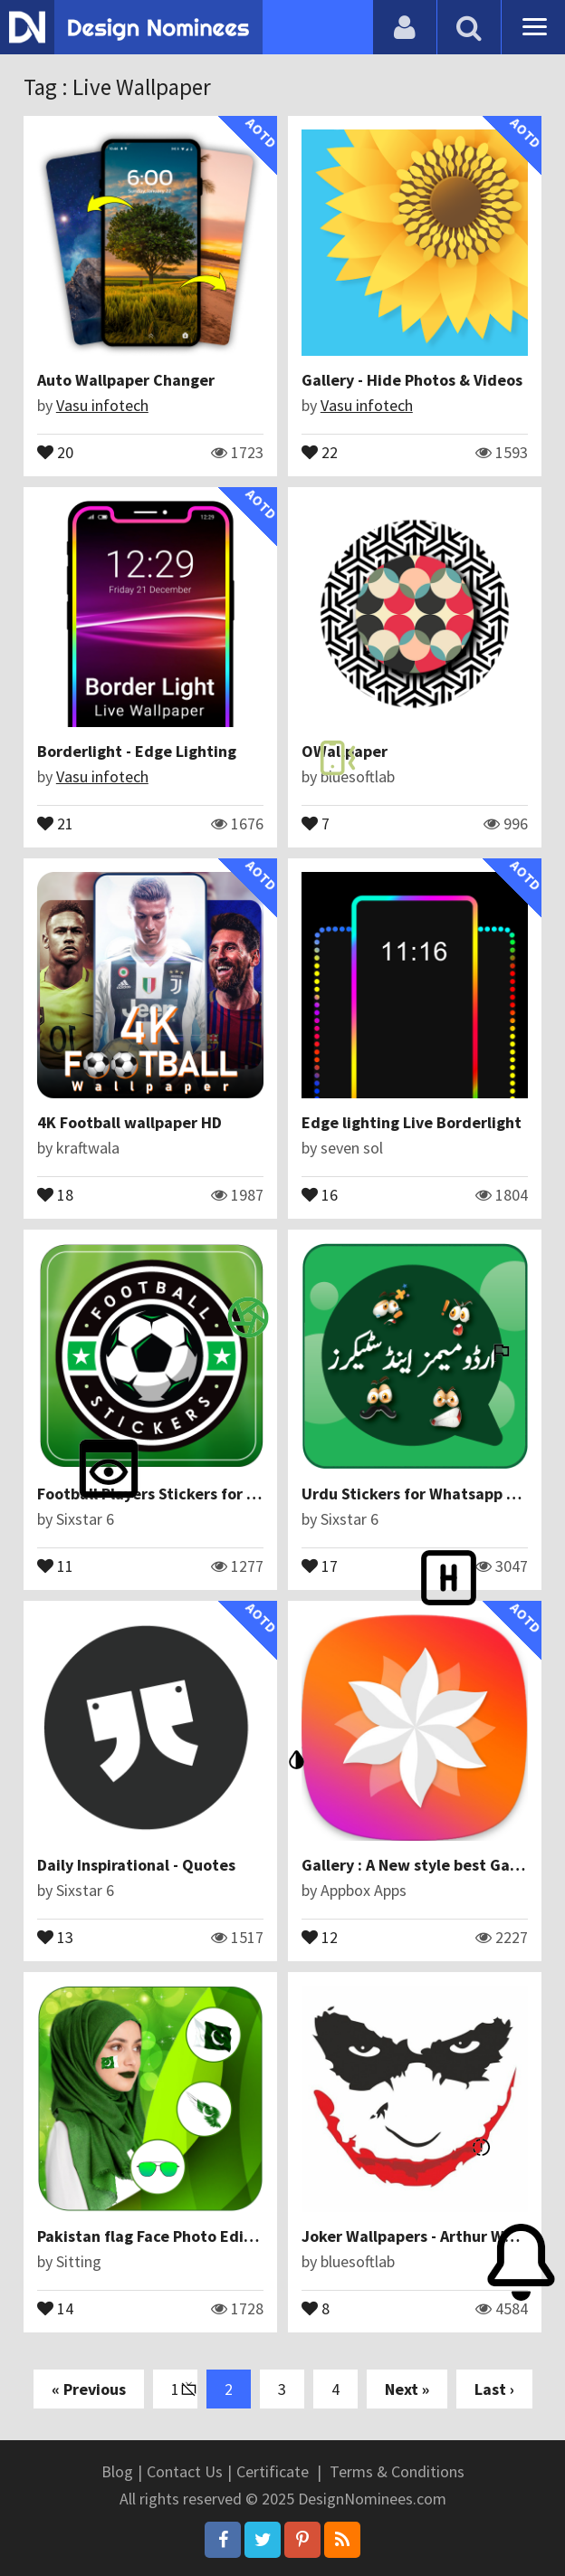  Describe the element at coordinates (521, 2262) in the screenshot. I see `view notifications` at that location.